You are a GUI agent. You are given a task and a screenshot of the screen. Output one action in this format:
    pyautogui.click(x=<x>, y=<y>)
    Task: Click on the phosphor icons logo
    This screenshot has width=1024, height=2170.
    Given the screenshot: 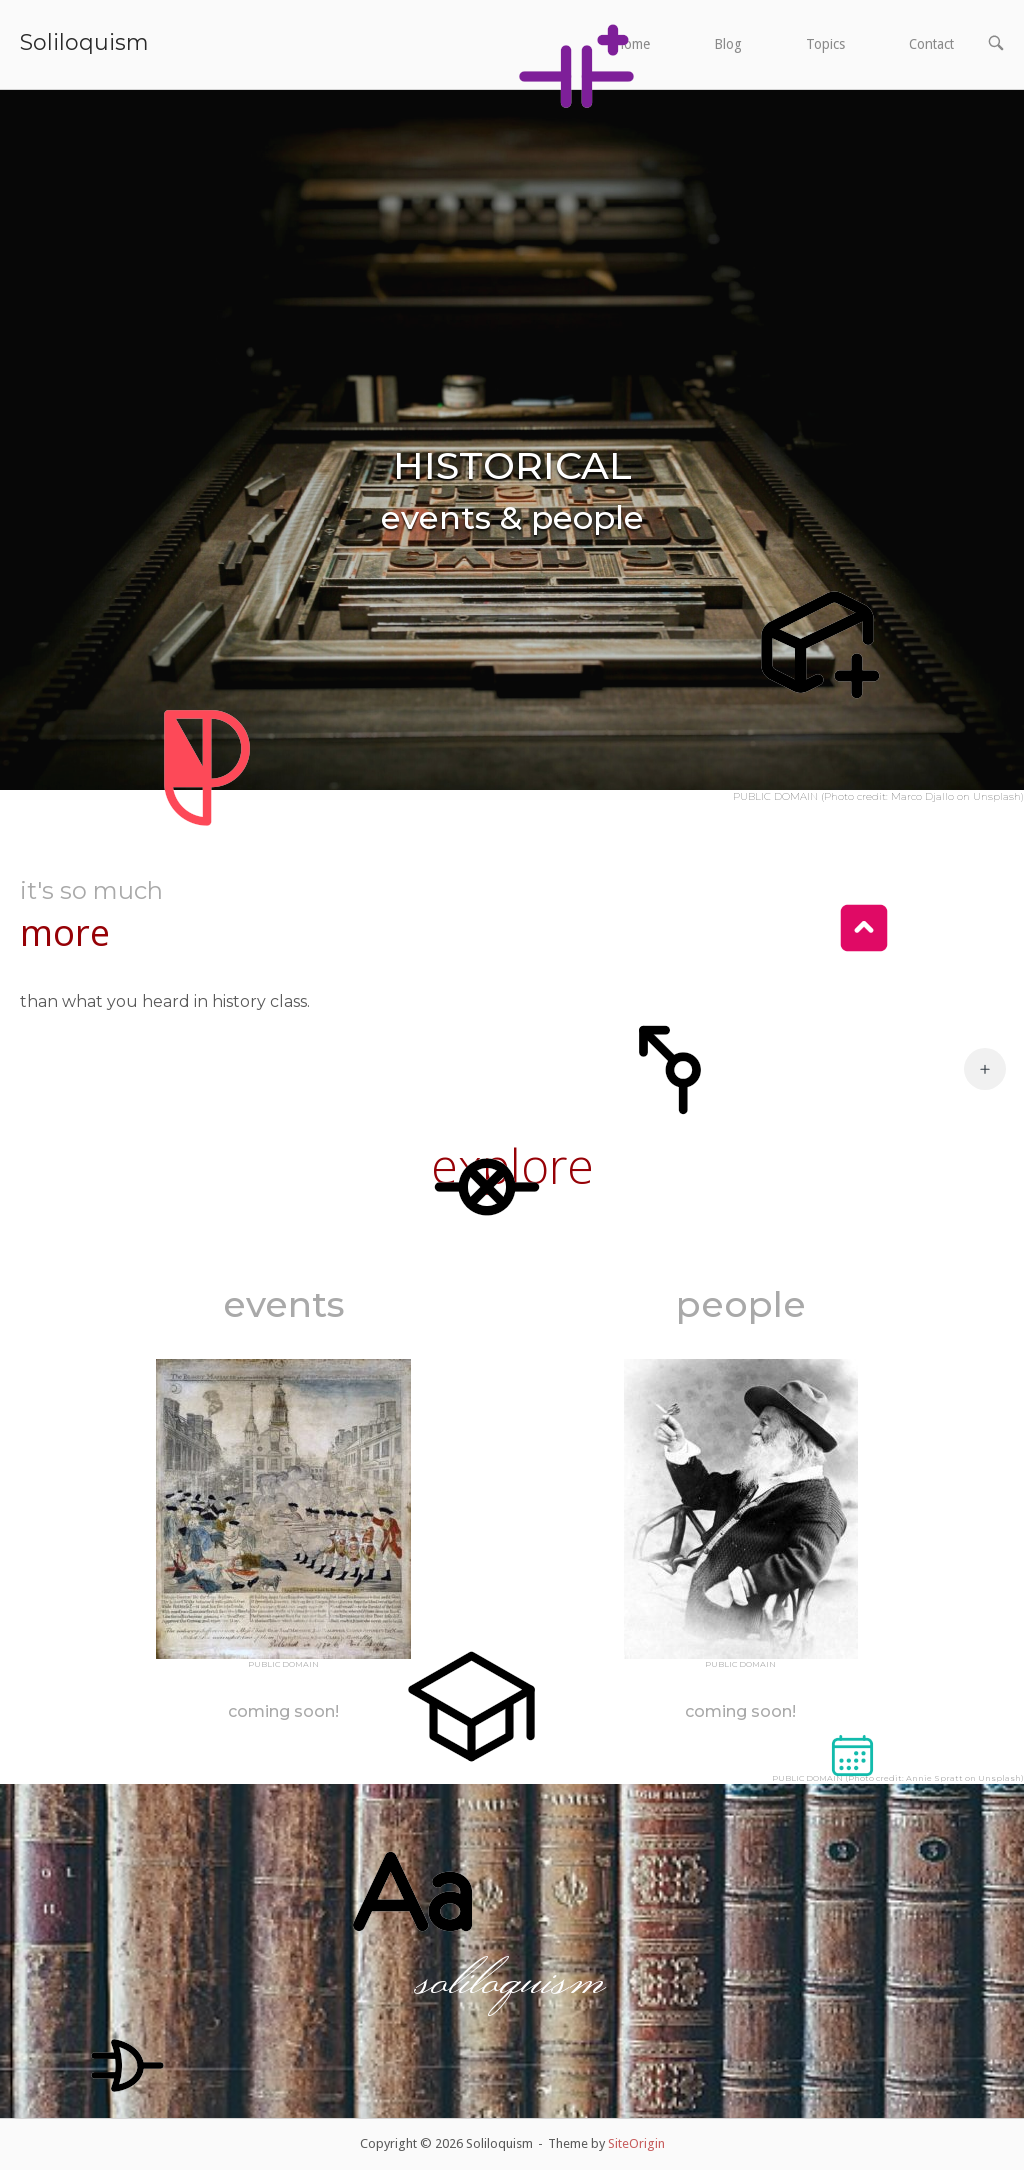 What is the action you would take?
    pyautogui.click(x=198, y=761)
    